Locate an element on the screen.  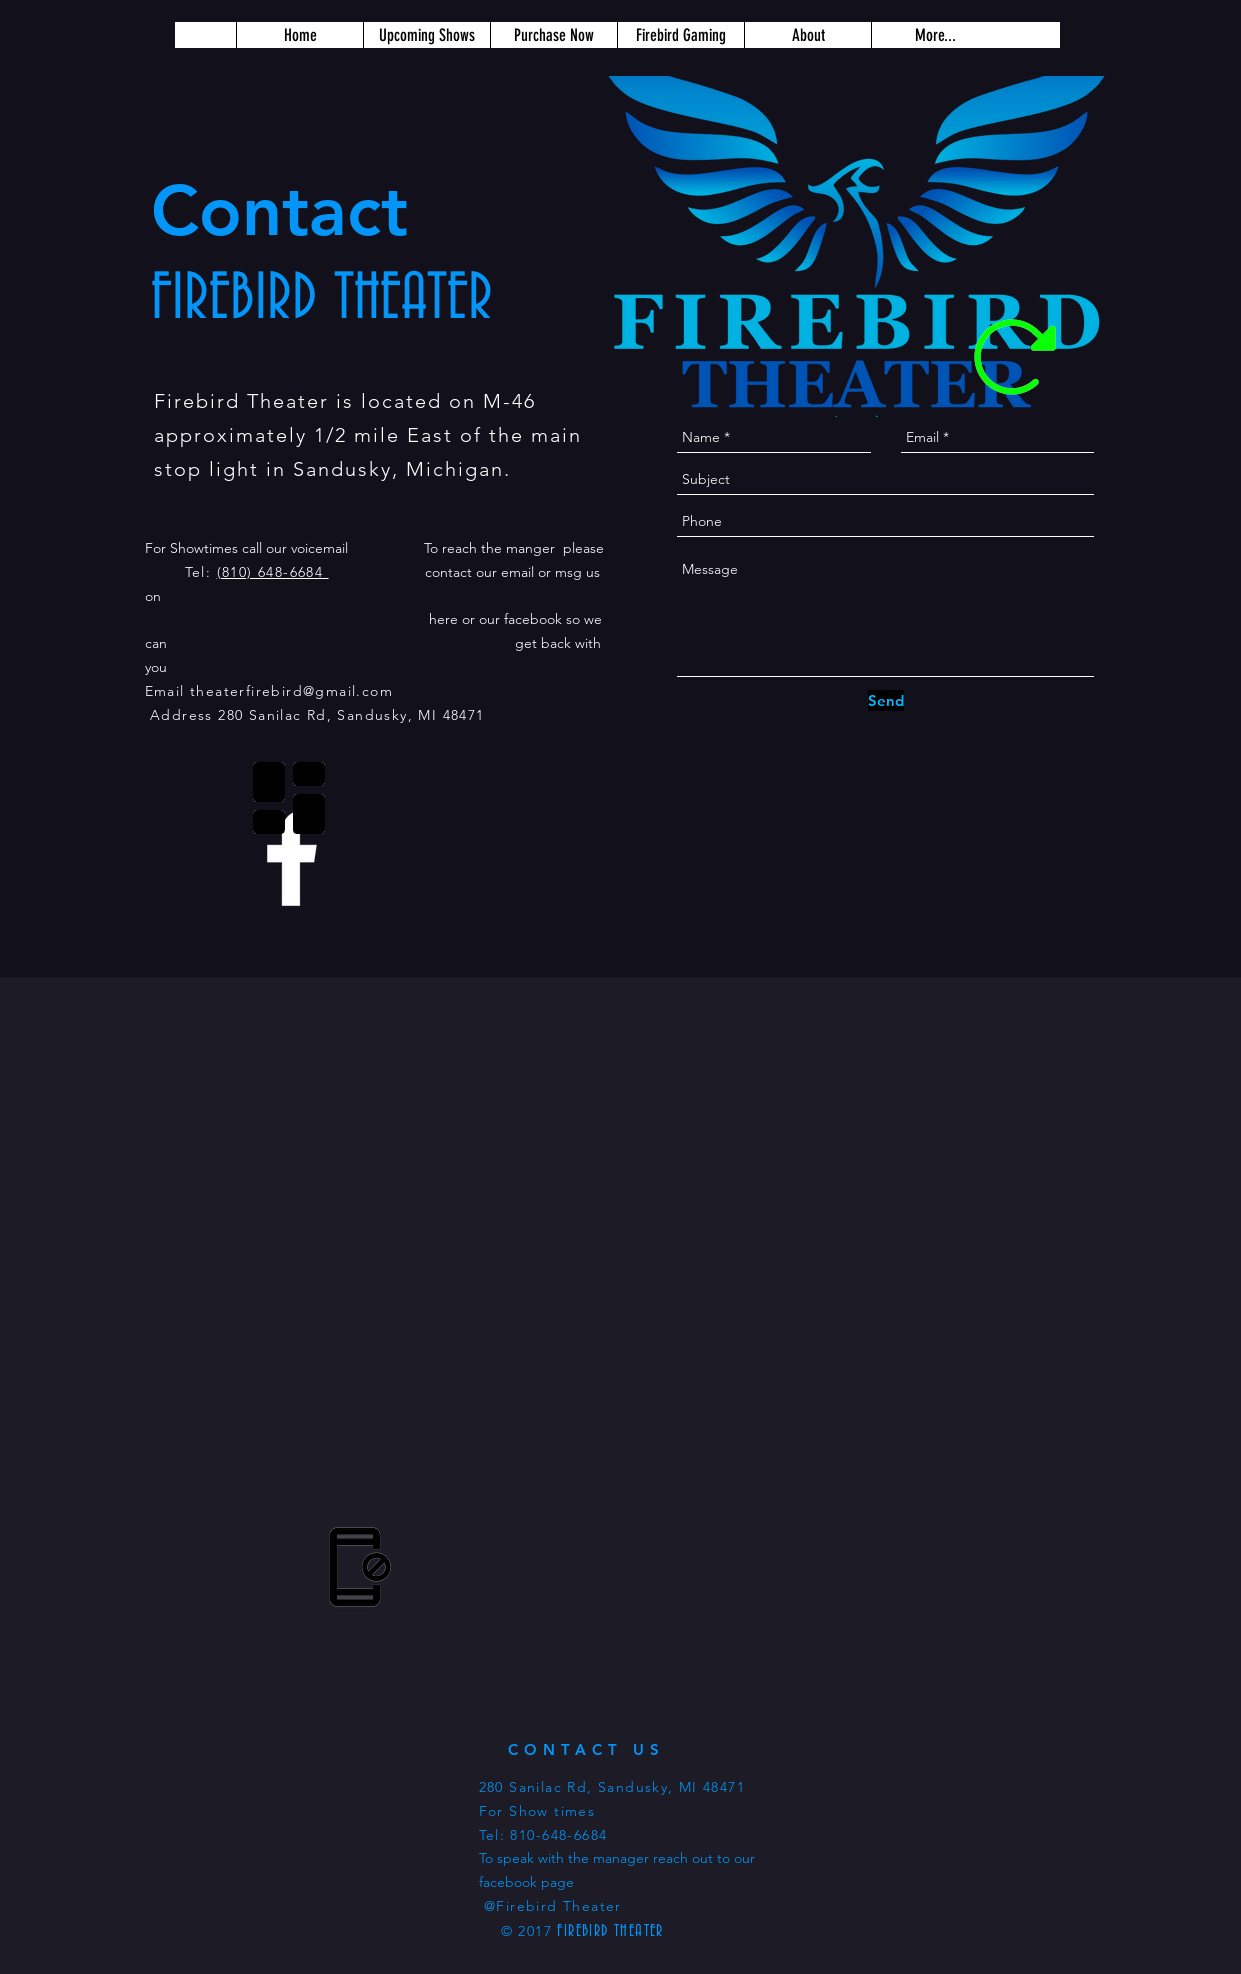
access the dashboard overview is located at coordinates (289, 798).